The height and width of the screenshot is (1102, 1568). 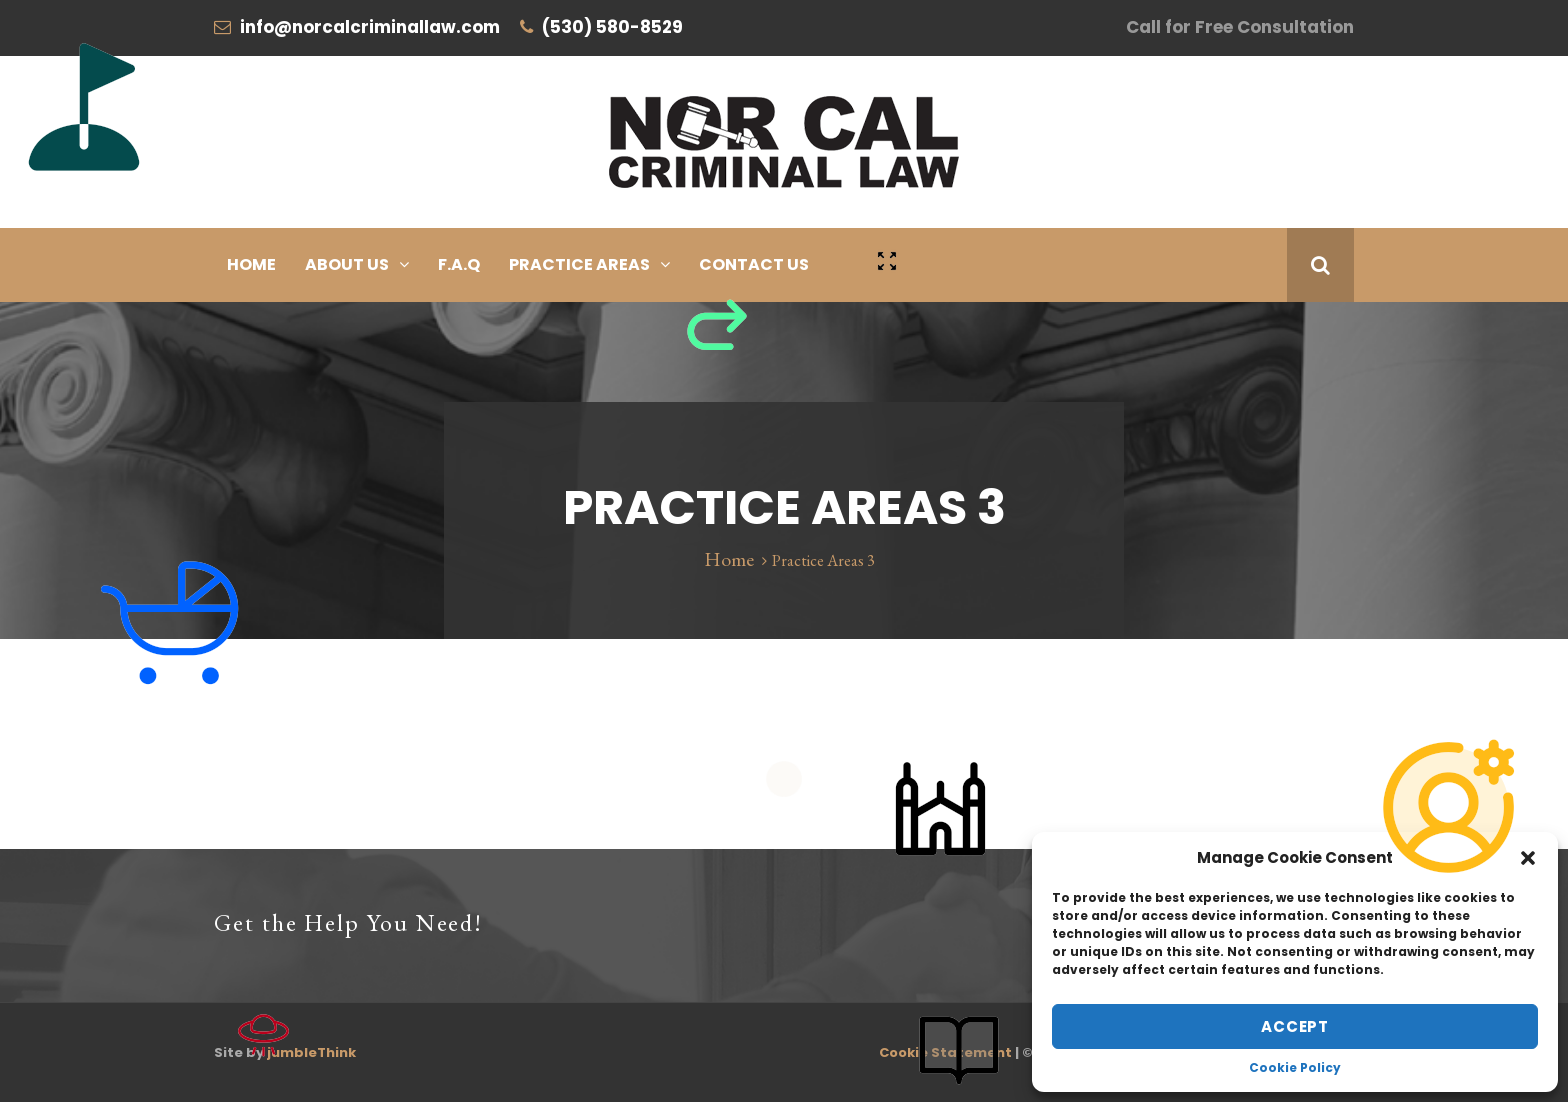 What do you see at coordinates (940, 810) in the screenshot?
I see `locate nearby synagogues on a map` at bounding box center [940, 810].